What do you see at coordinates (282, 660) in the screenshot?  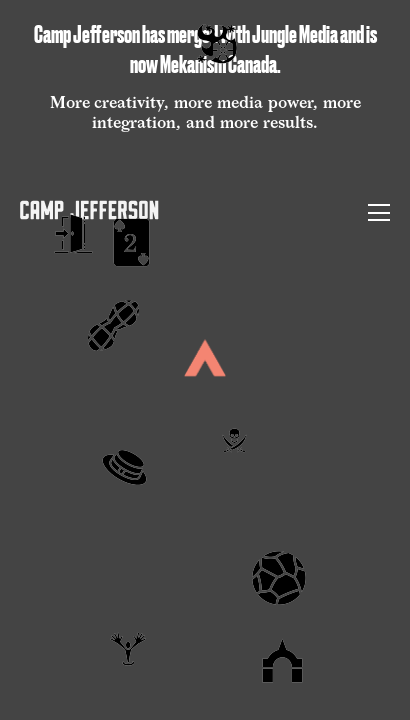 I see `access bridge-building or construction features` at bounding box center [282, 660].